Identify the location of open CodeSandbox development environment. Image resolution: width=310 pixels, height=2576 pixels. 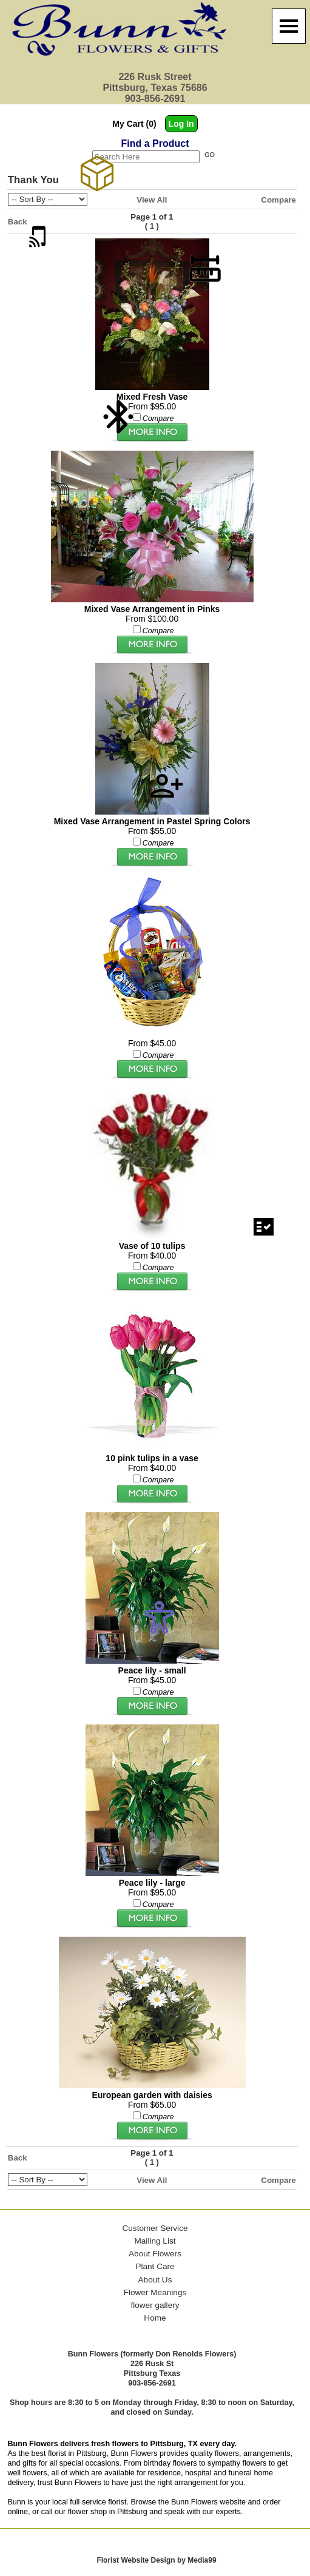
(97, 173).